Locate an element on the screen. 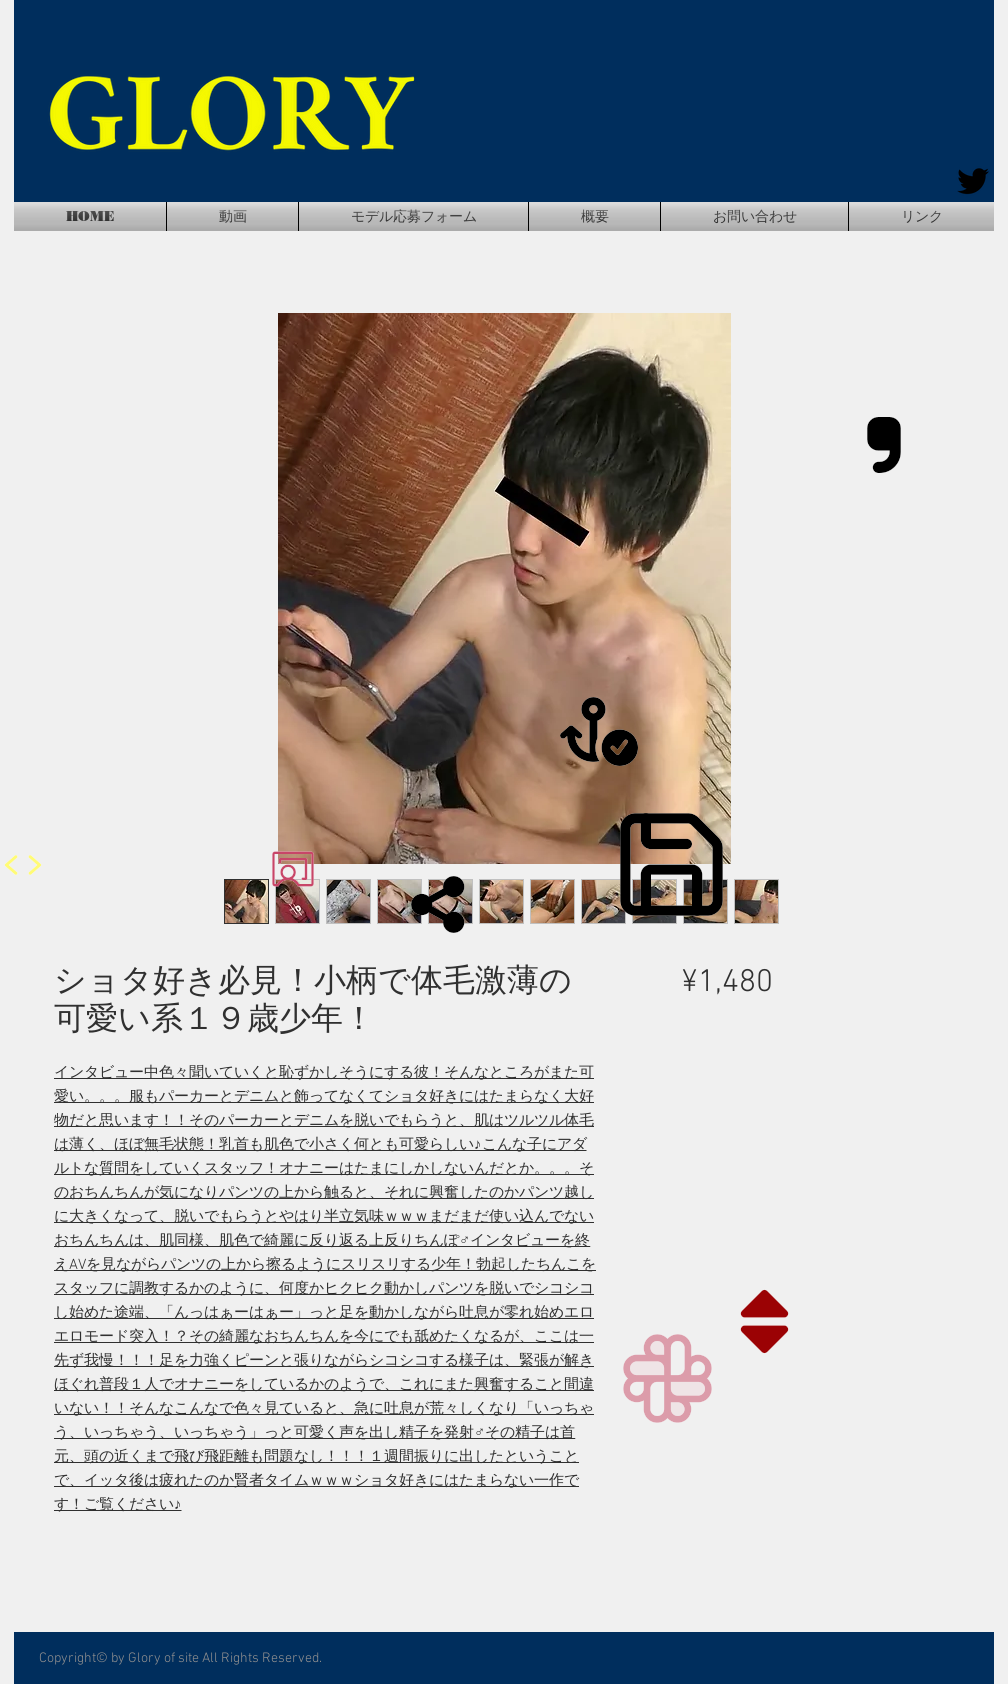  save current file or document is located at coordinates (671, 864).